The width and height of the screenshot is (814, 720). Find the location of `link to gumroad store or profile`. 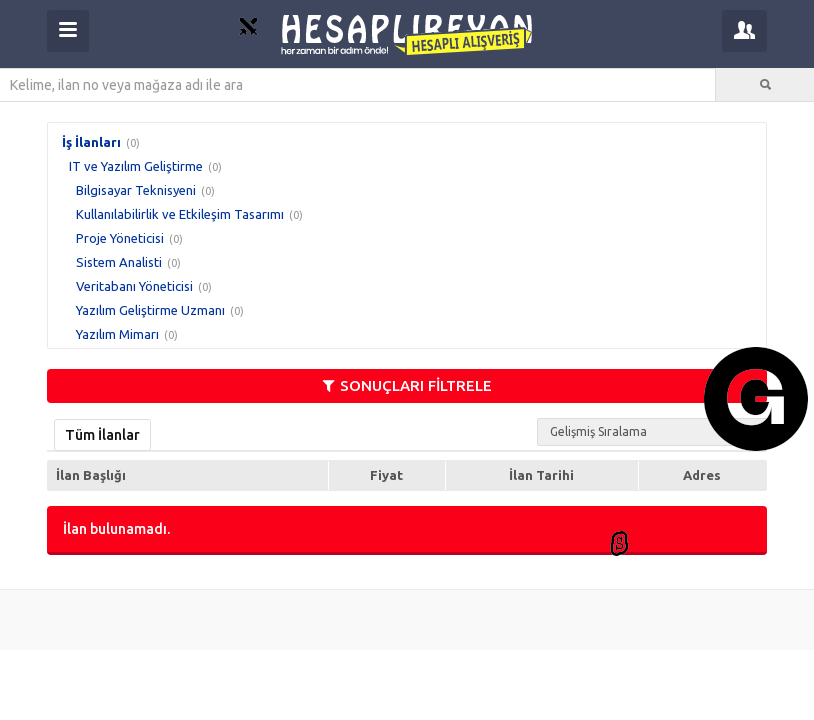

link to gumroad store or profile is located at coordinates (756, 399).